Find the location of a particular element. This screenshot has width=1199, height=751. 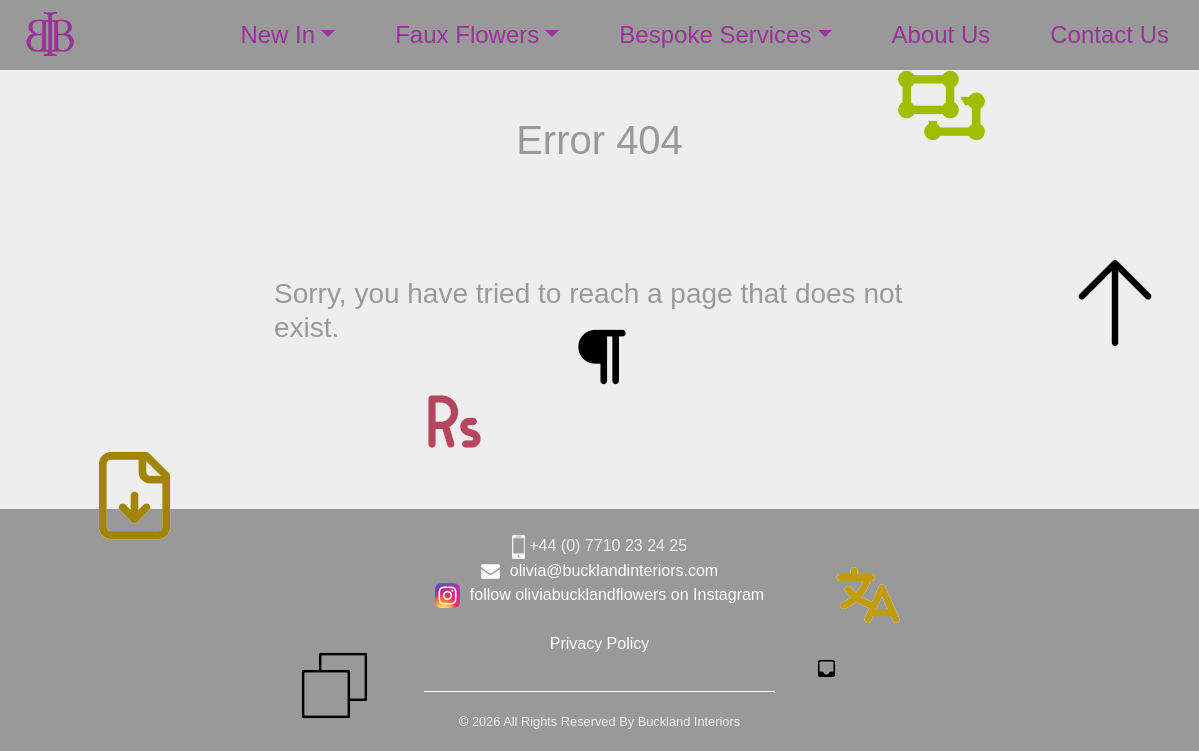

copy to clipboard is located at coordinates (334, 685).